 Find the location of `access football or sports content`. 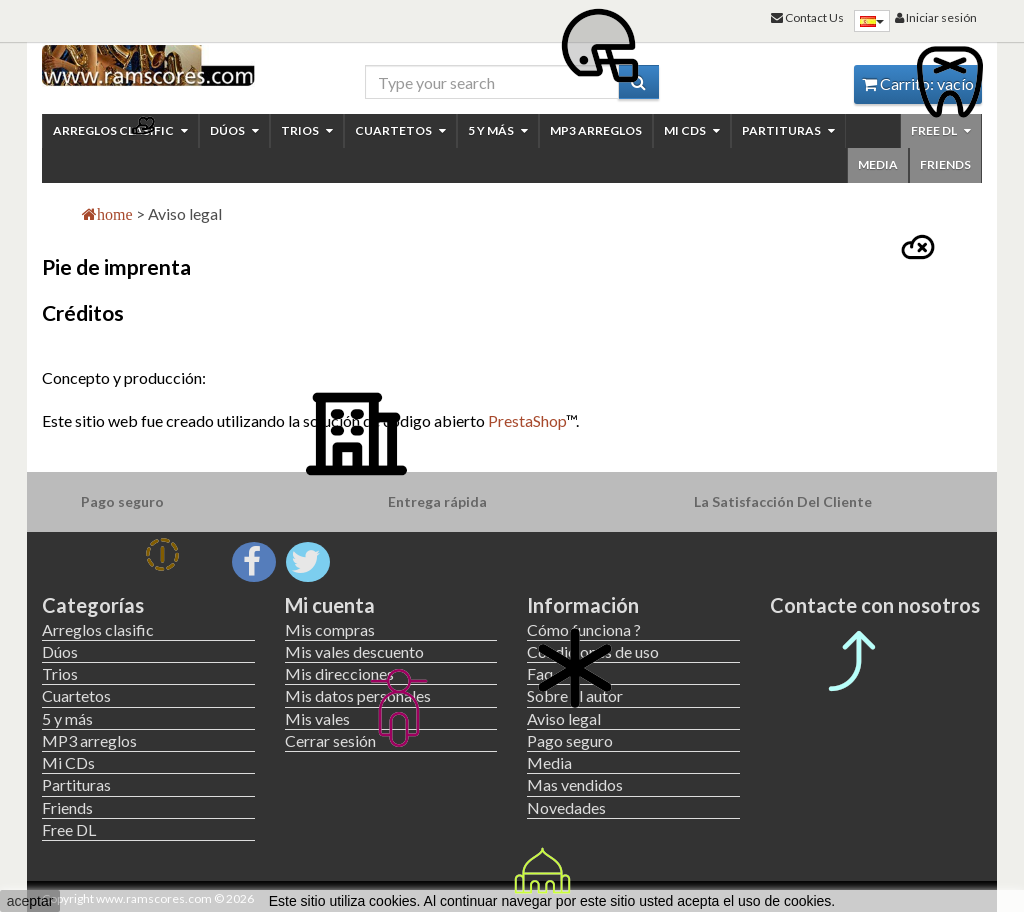

access football or sports content is located at coordinates (600, 47).